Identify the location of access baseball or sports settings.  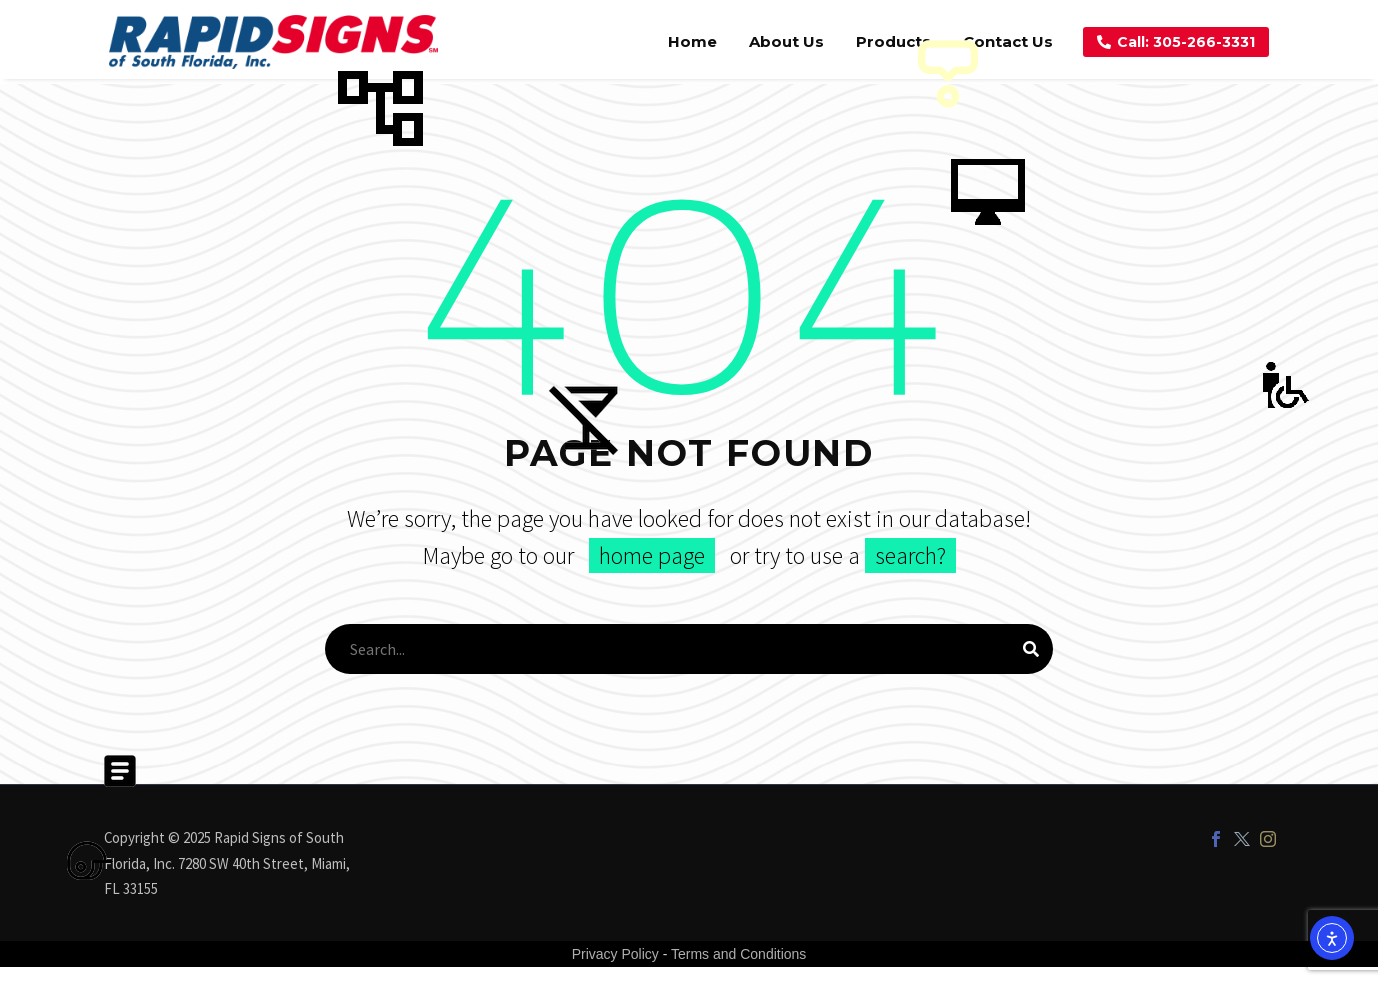
(88, 861).